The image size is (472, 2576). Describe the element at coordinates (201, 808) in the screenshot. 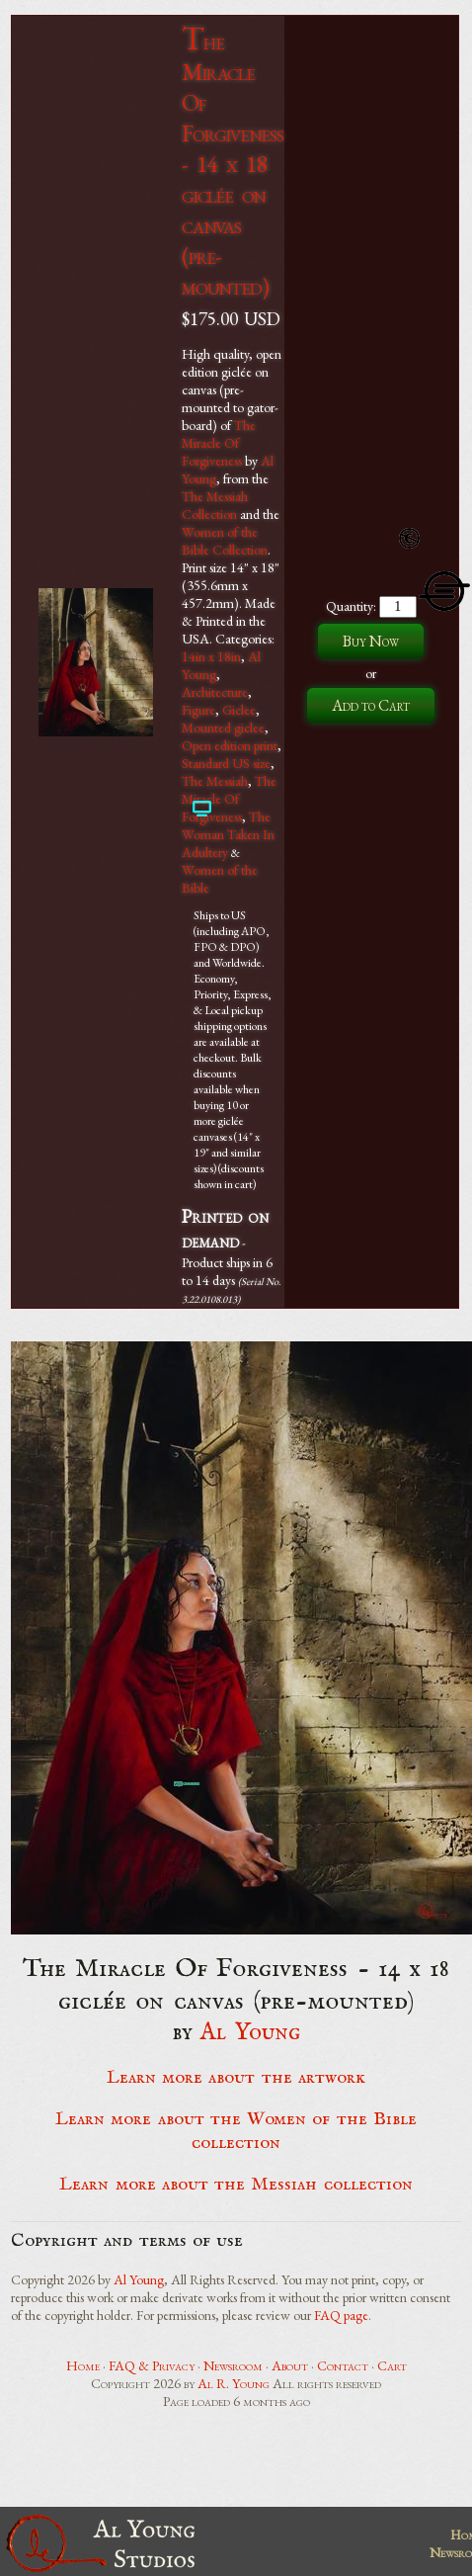

I see `open tv or video streaming app` at that location.